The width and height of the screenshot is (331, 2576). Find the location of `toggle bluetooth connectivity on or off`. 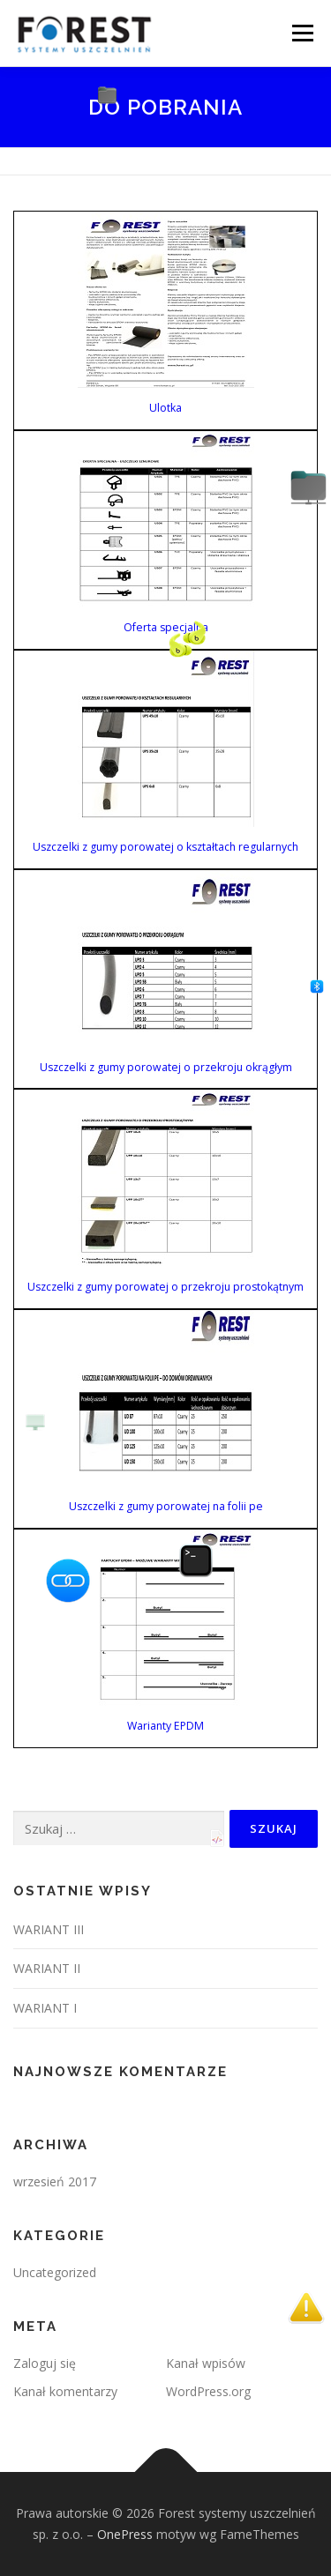

toggle bluetooth connectivity on or off is located at coordinates (317, 986).